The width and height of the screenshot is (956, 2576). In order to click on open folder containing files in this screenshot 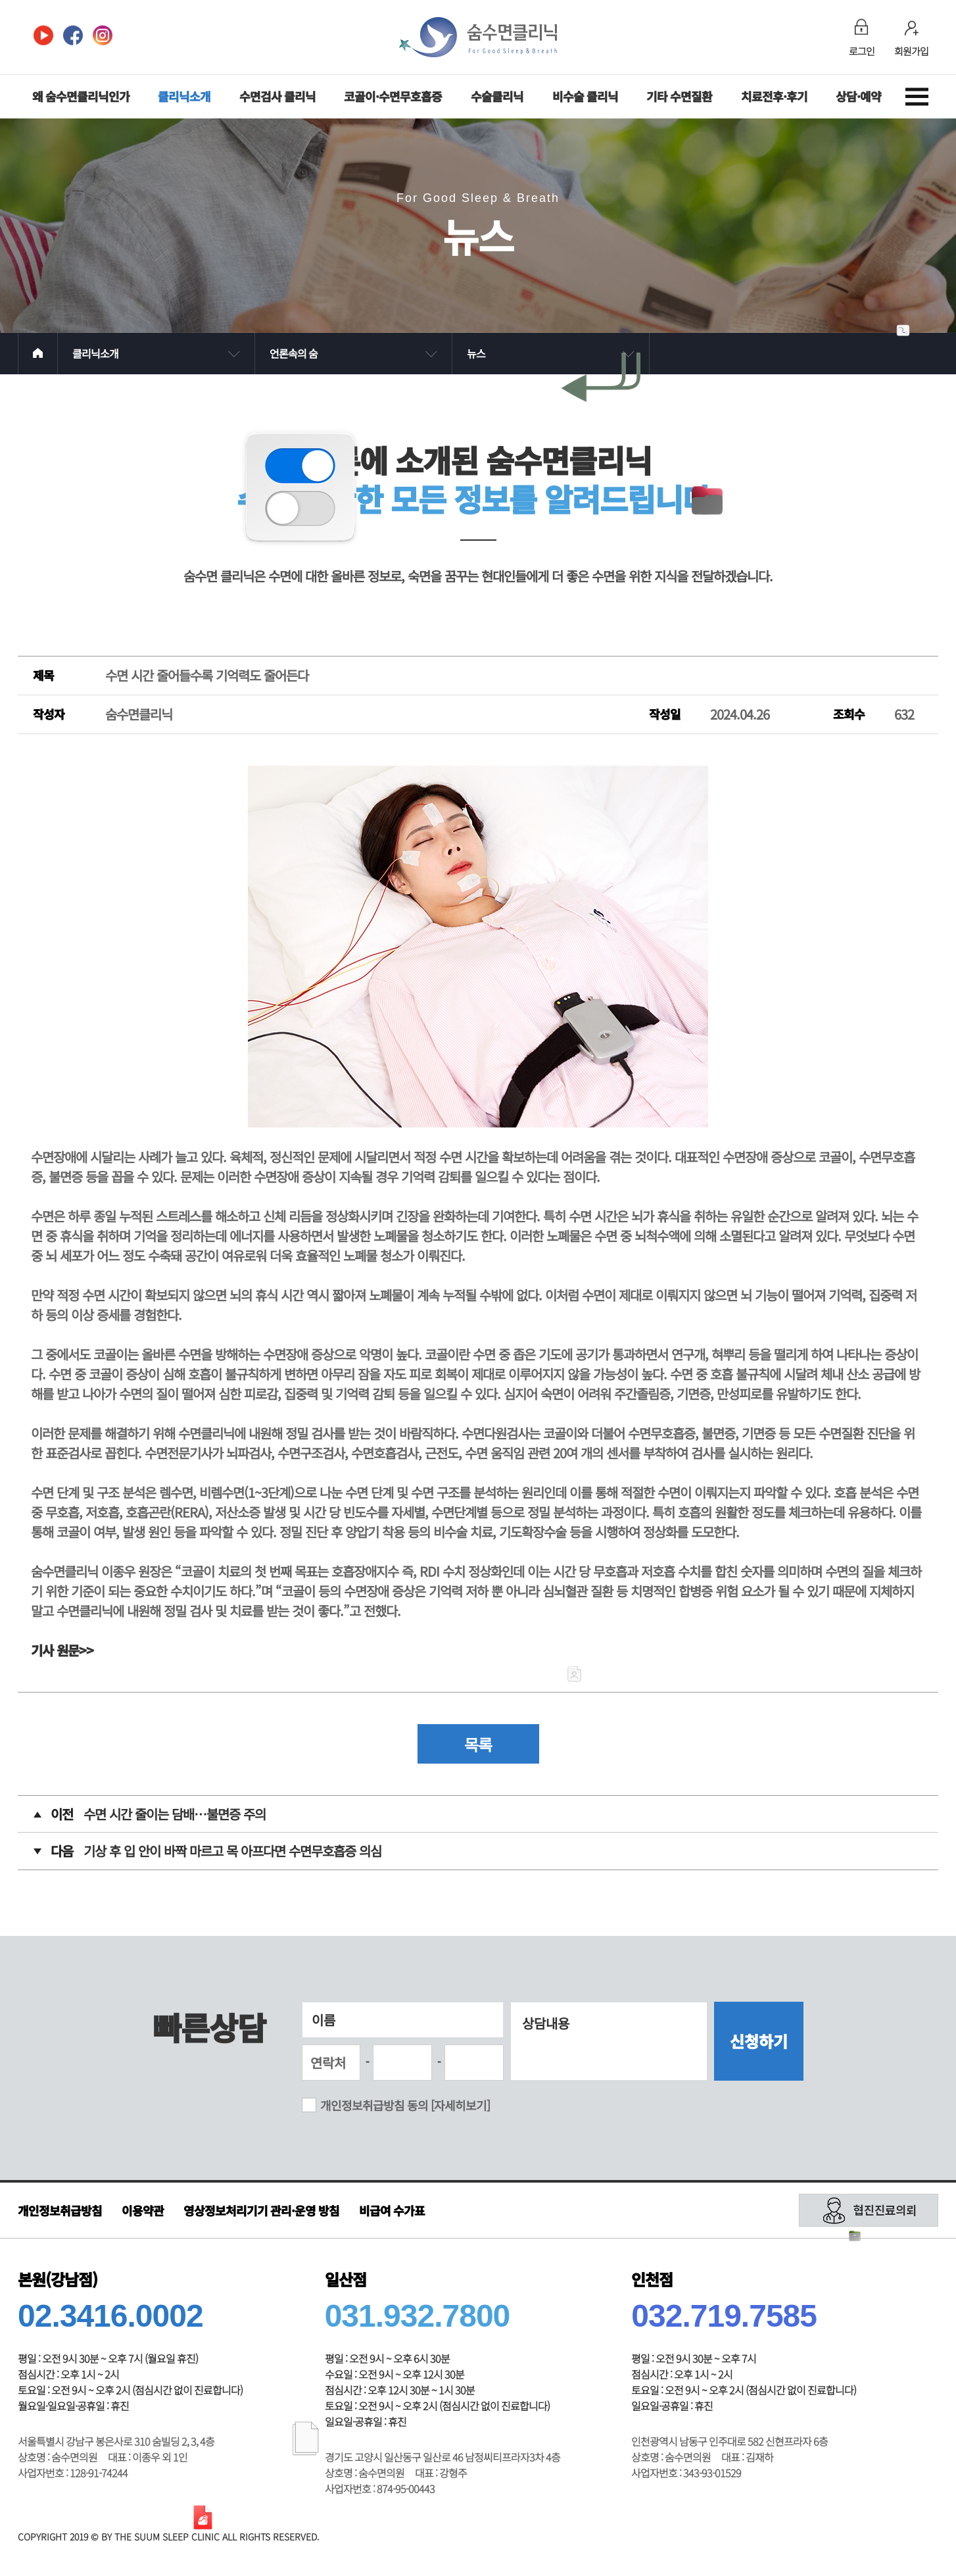, I will do `click(707, 500)`.